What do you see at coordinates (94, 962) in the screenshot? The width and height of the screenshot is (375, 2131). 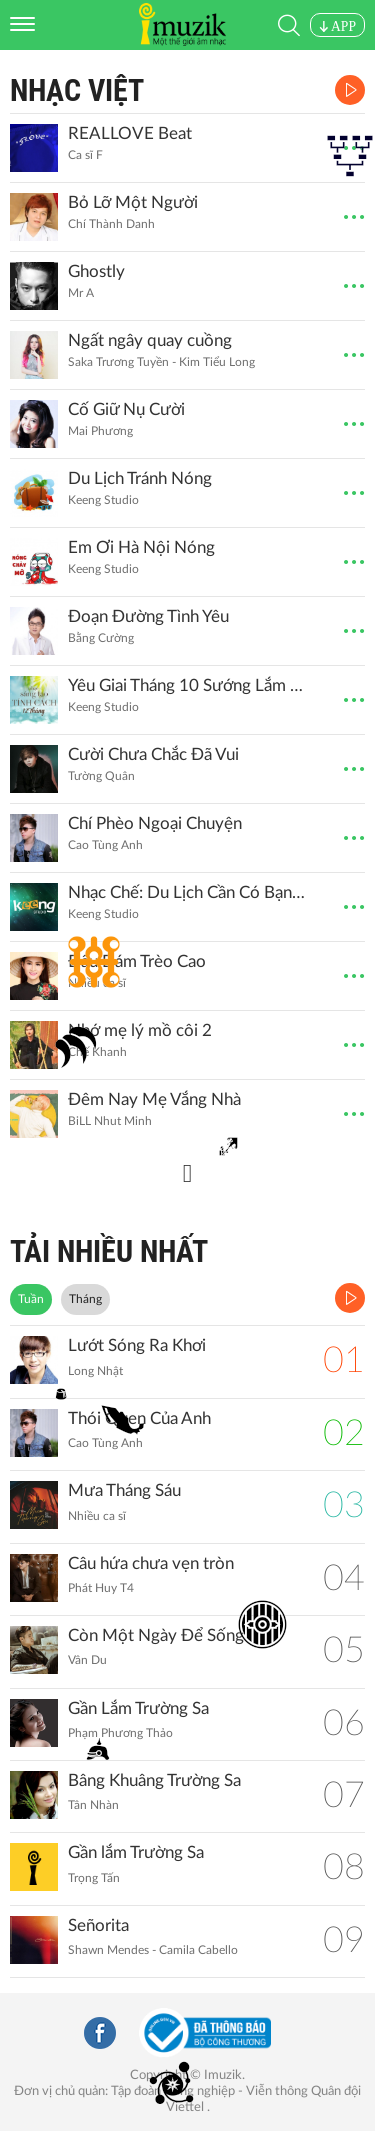 I see `access network or connection settings` at bounding box center [94, 962].